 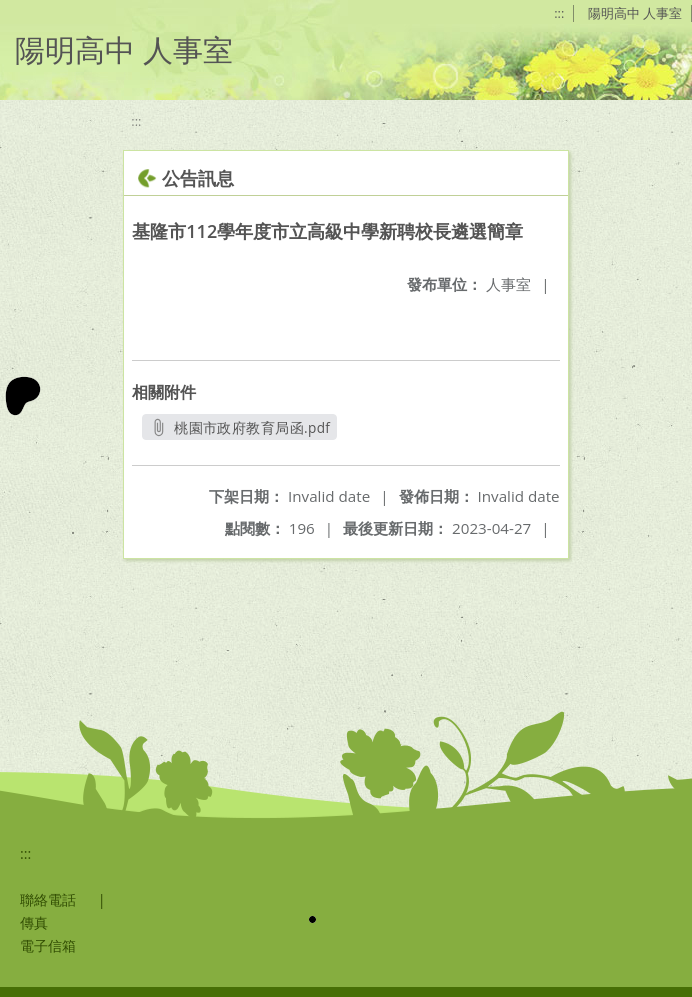 I want to click on indicates an active or selected state, so click(x=312, y=919).